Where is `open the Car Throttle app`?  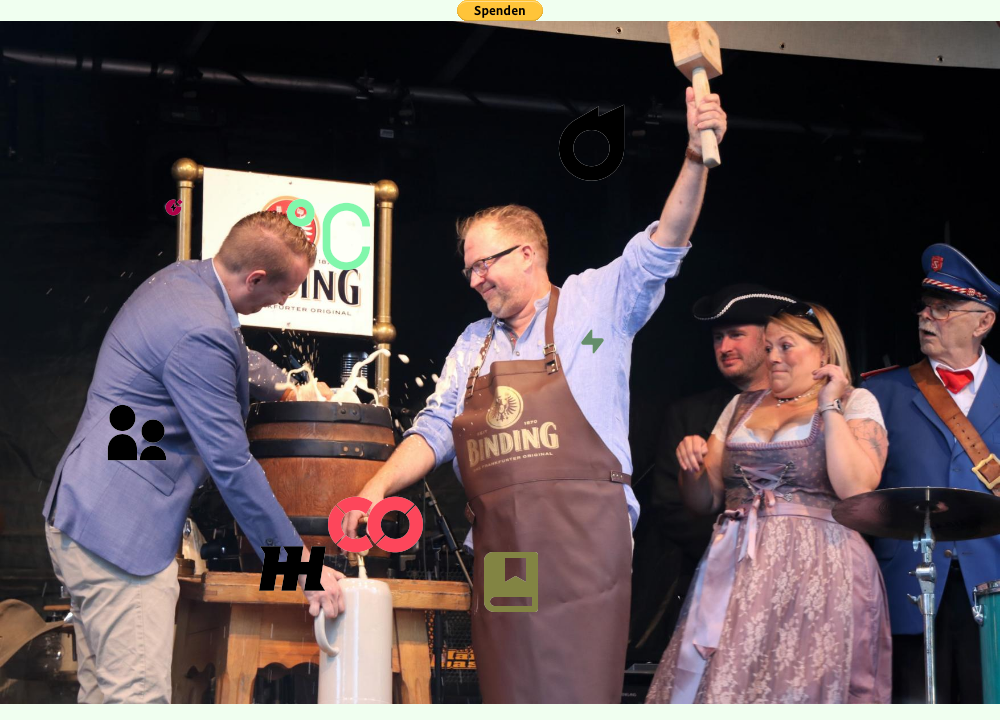
open the Car Throttle app is located at coordinates (292, 568).